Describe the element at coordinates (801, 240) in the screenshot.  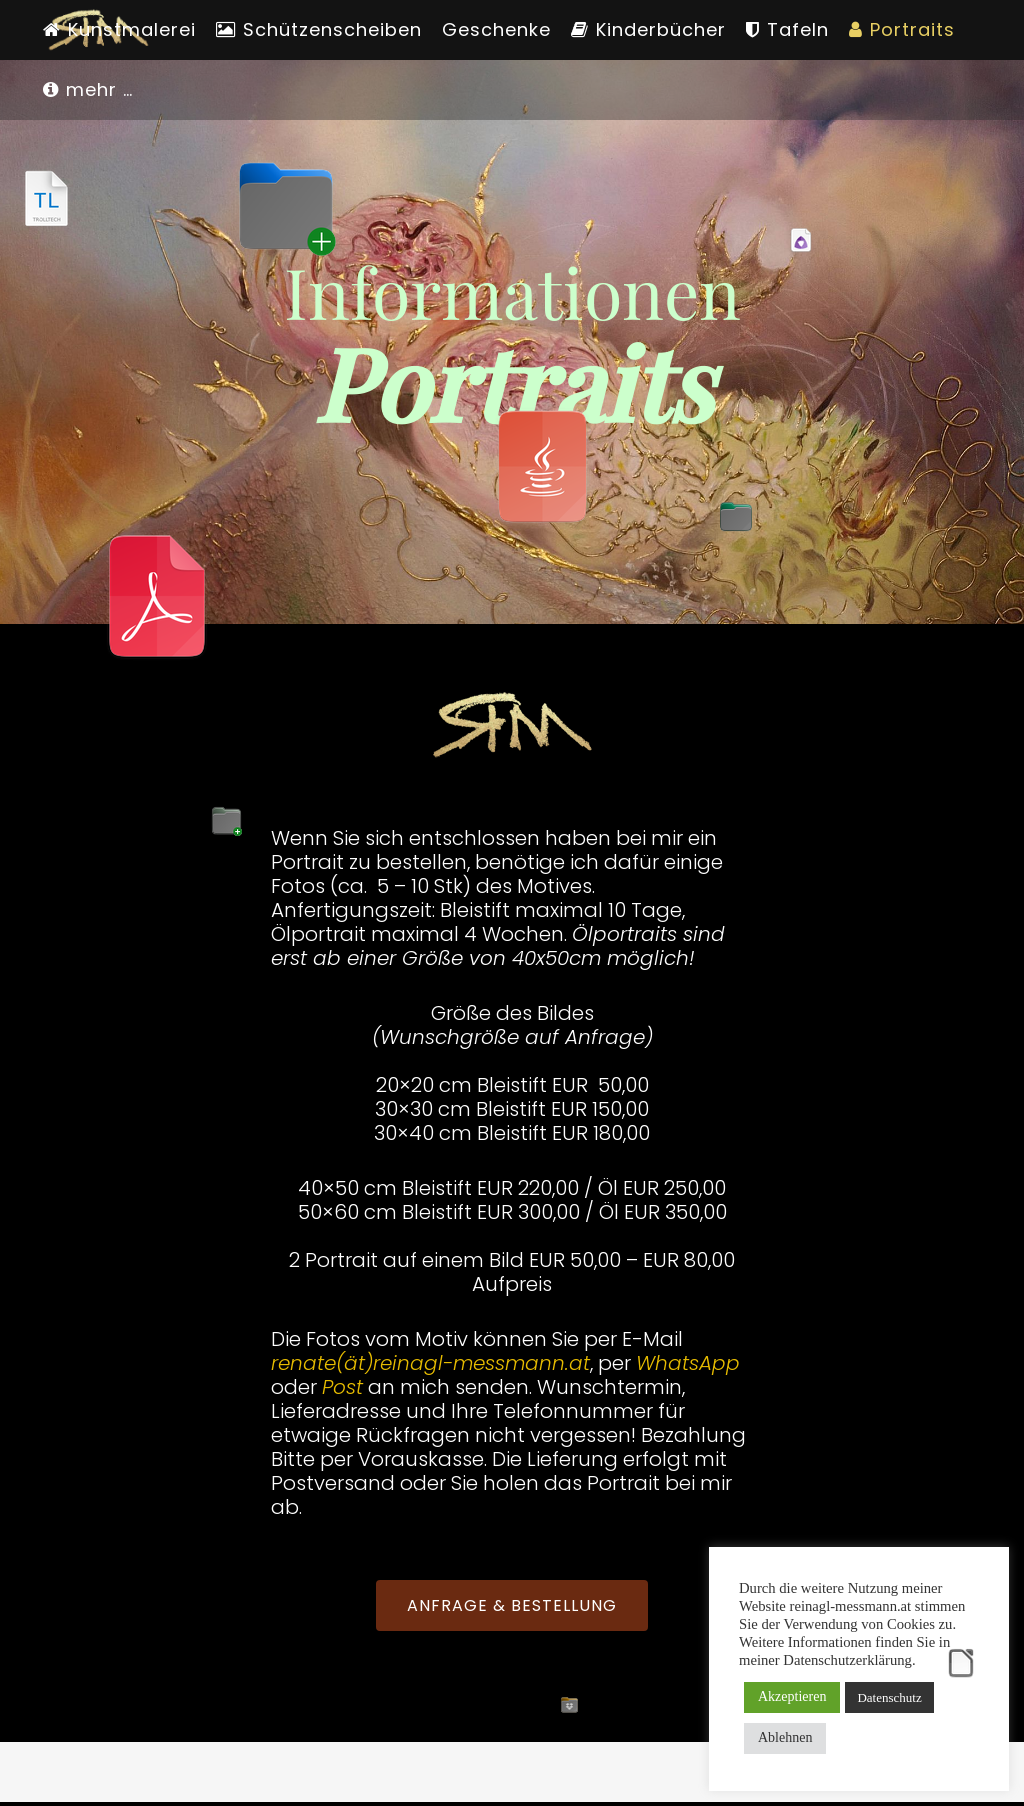
I see `a meson build system configuration file` at that location.